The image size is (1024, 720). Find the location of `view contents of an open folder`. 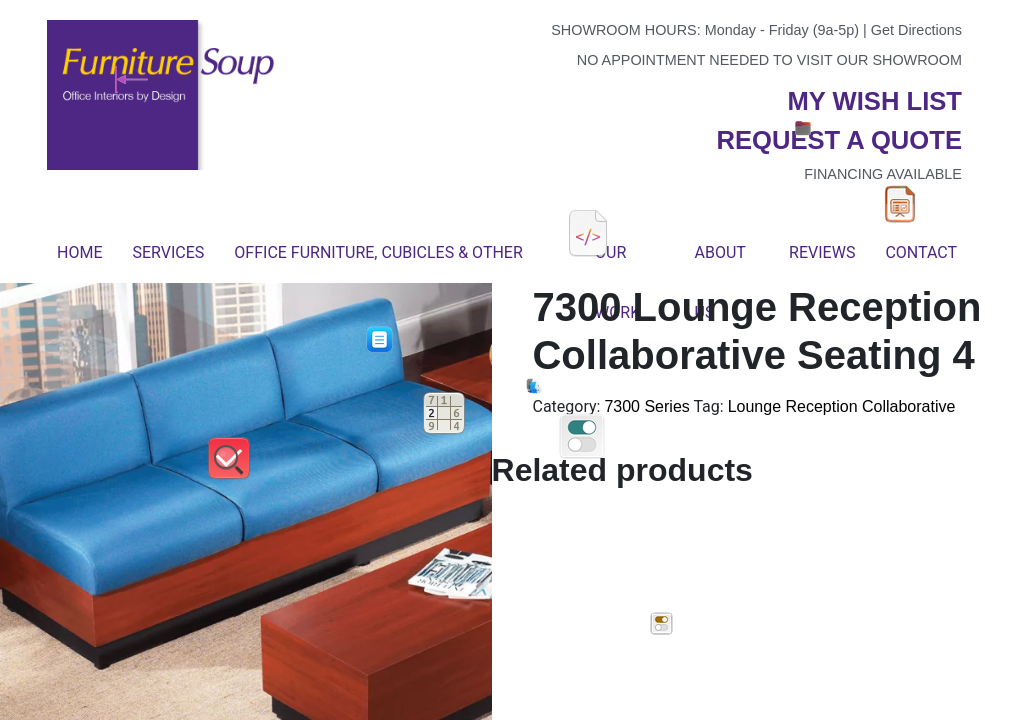

view contents of an open folder is located at coordinates (803, 128).